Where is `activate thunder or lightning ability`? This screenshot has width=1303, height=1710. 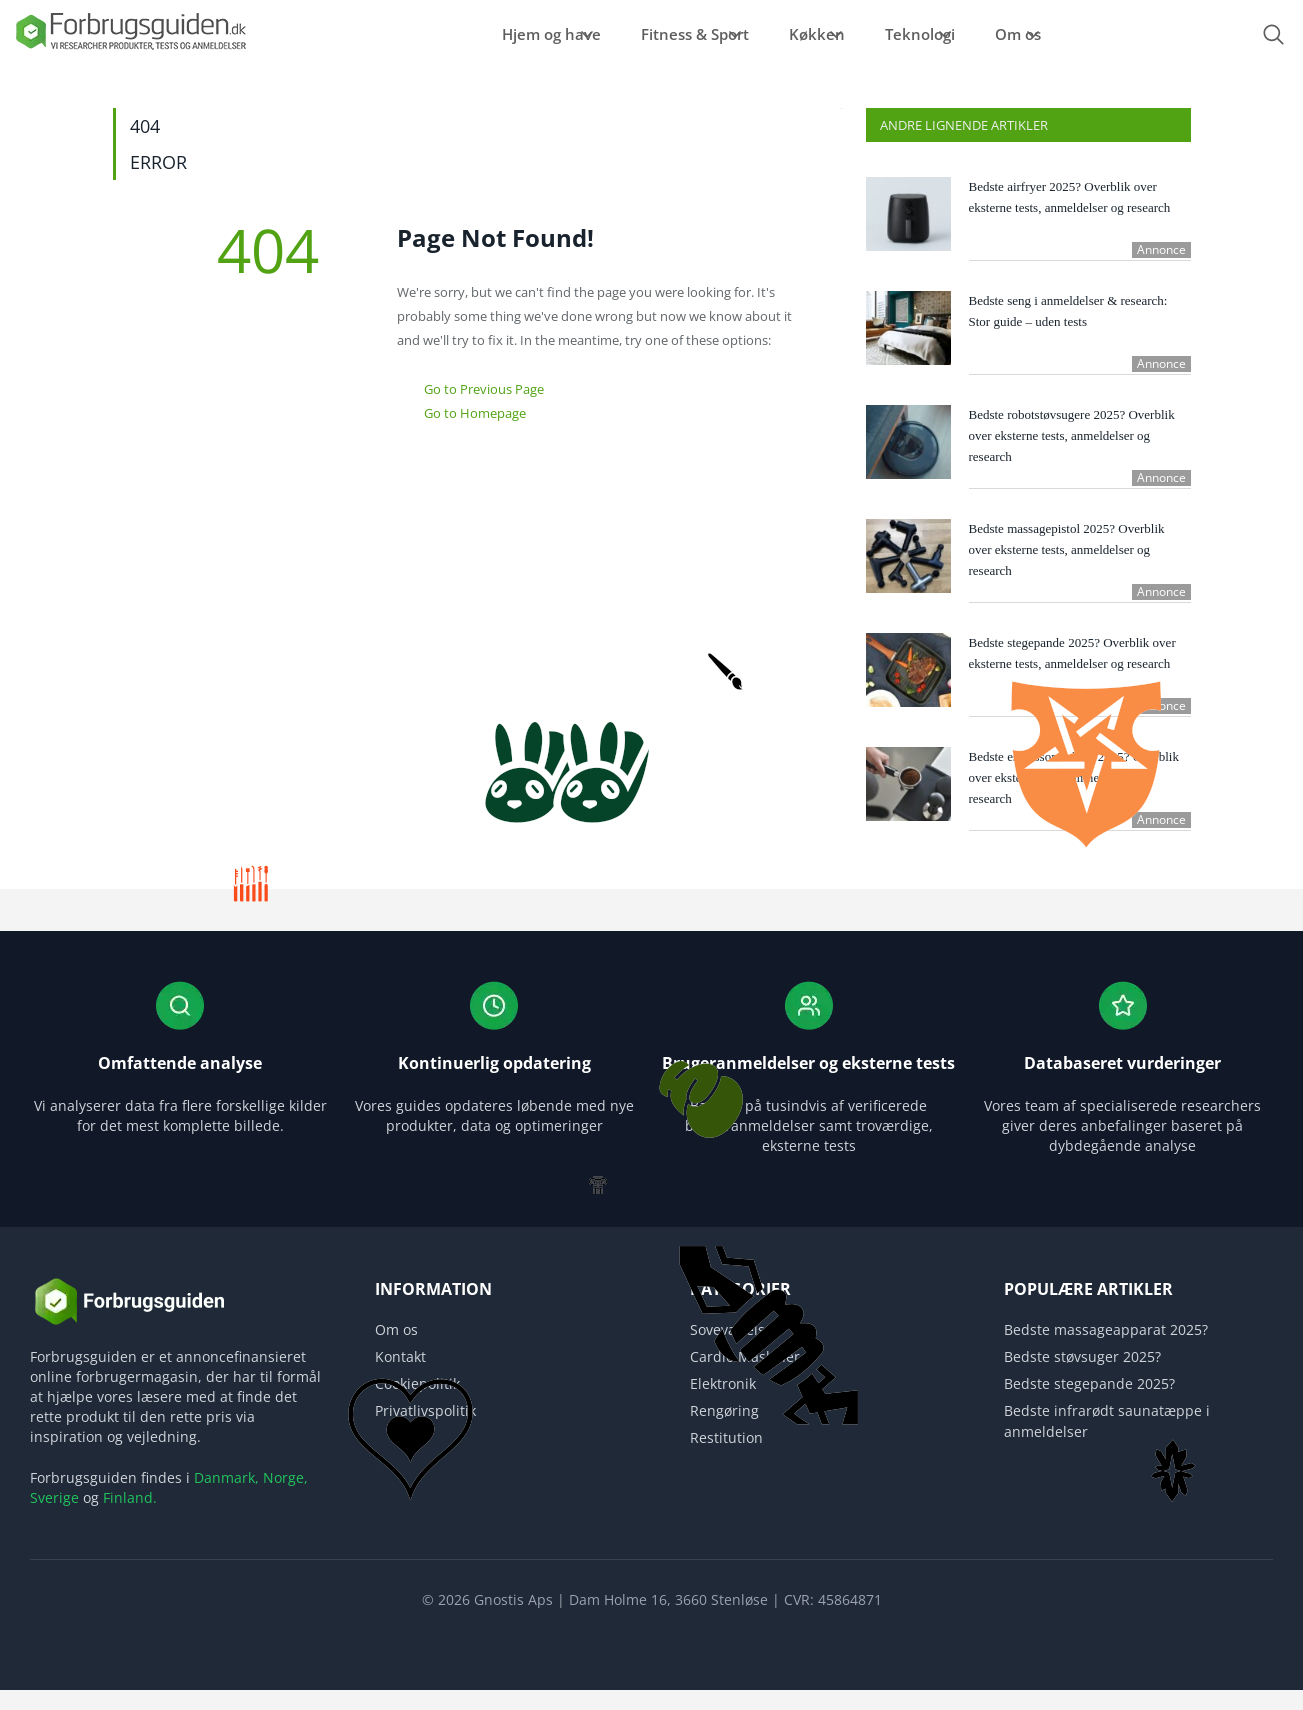 activate thunder or lightning ability is located at coordinates (769, 1335).